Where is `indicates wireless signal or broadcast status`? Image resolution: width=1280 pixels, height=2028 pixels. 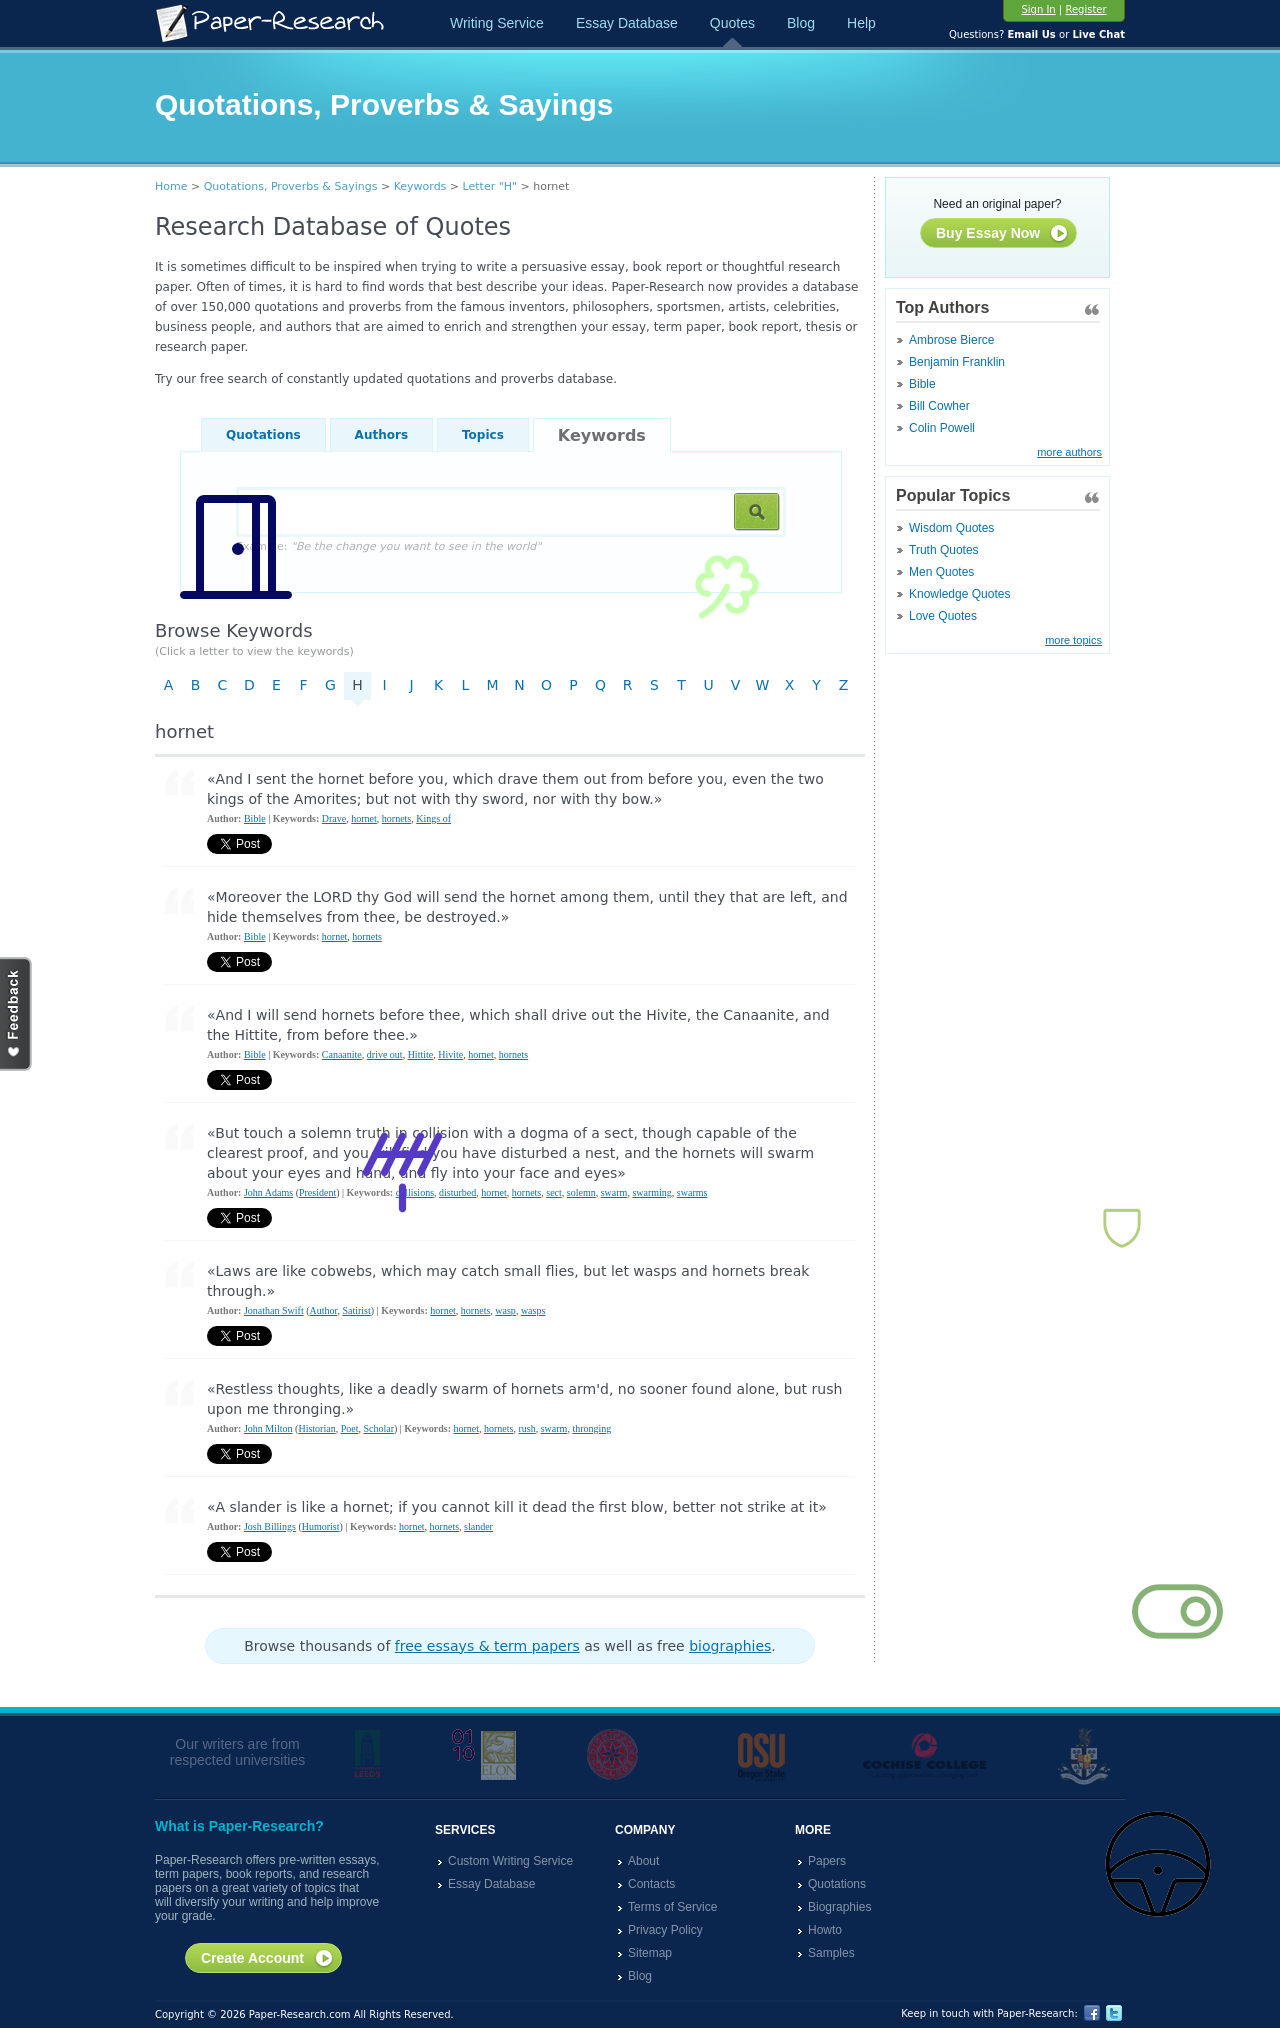 indicates wireless signal or broadcast status is located at coordinates (402, 1172).